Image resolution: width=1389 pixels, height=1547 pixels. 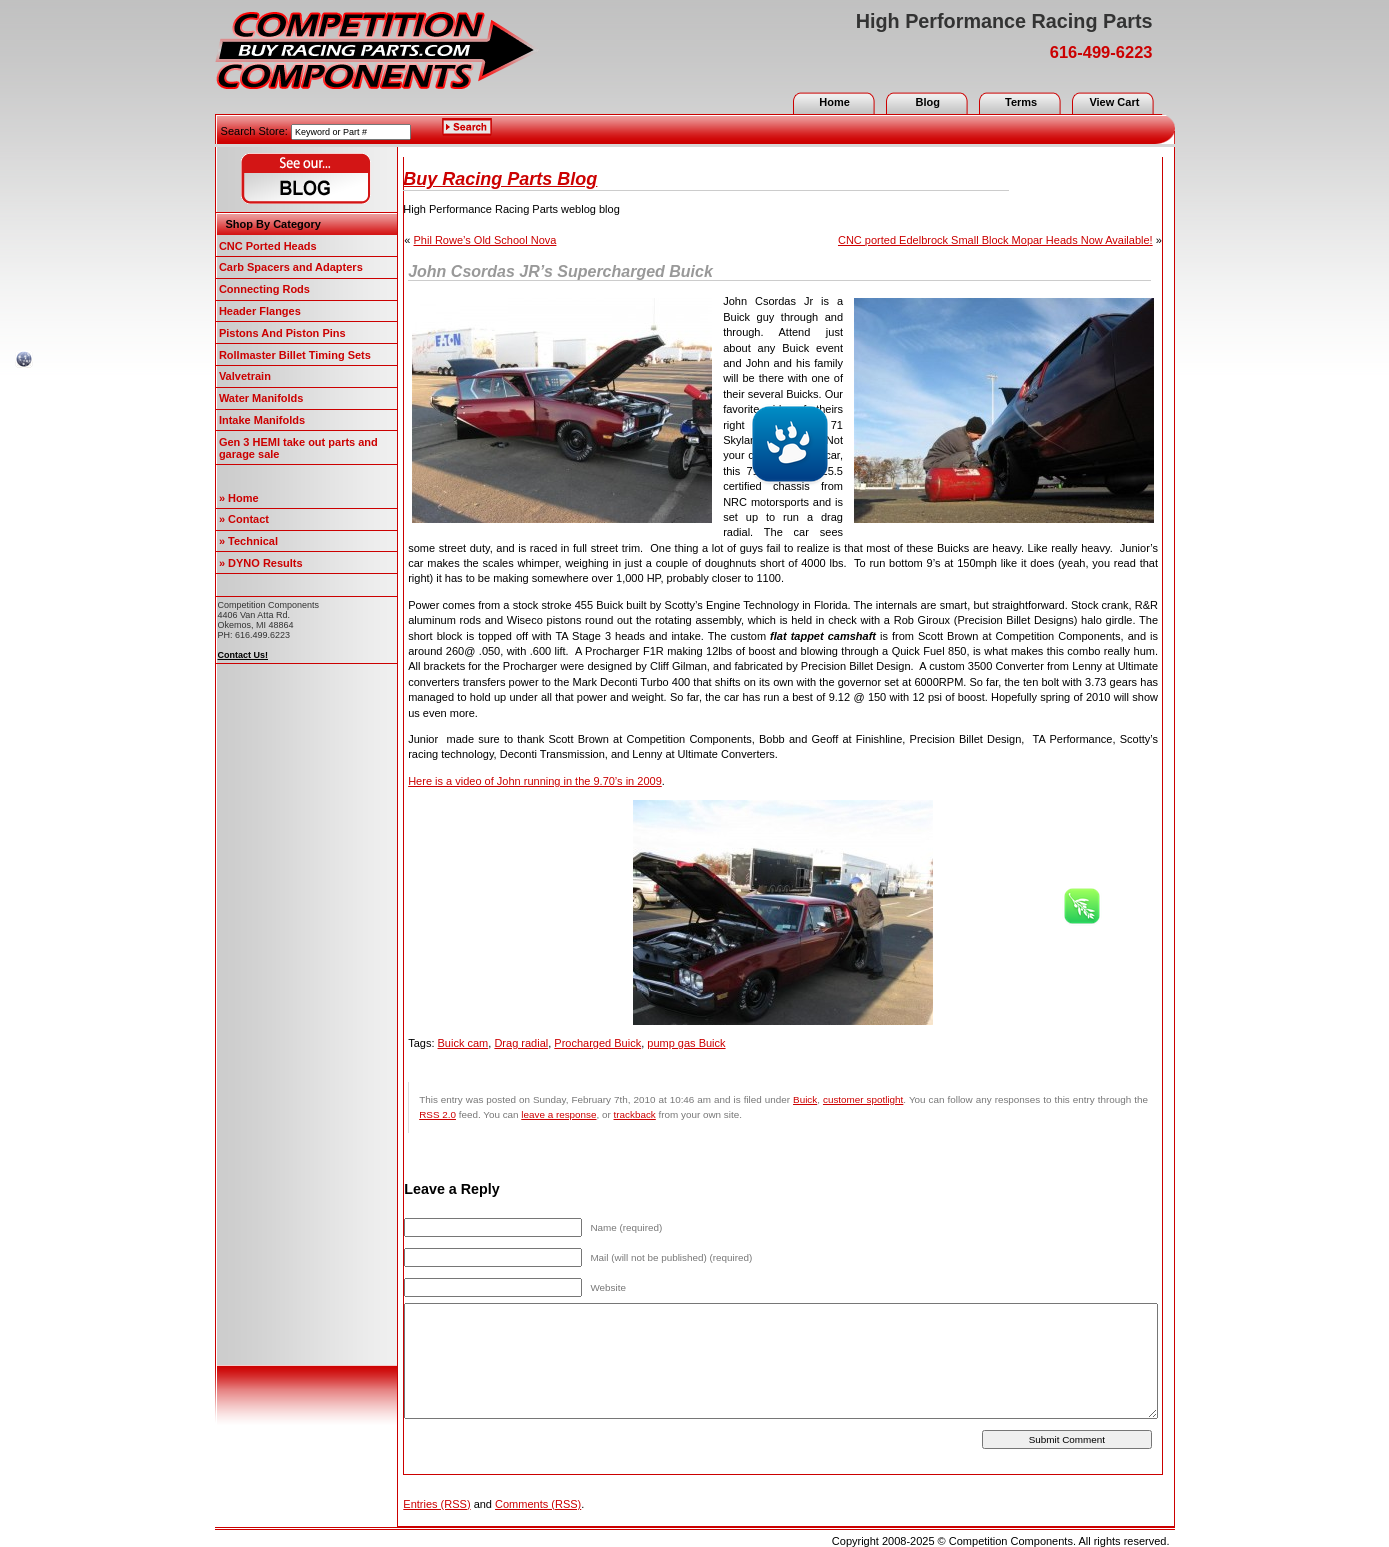 What do you see at coordinates (24, 359) in the screenshot?
I see `access network file system or shared storage` at bounding box center [24, 359].